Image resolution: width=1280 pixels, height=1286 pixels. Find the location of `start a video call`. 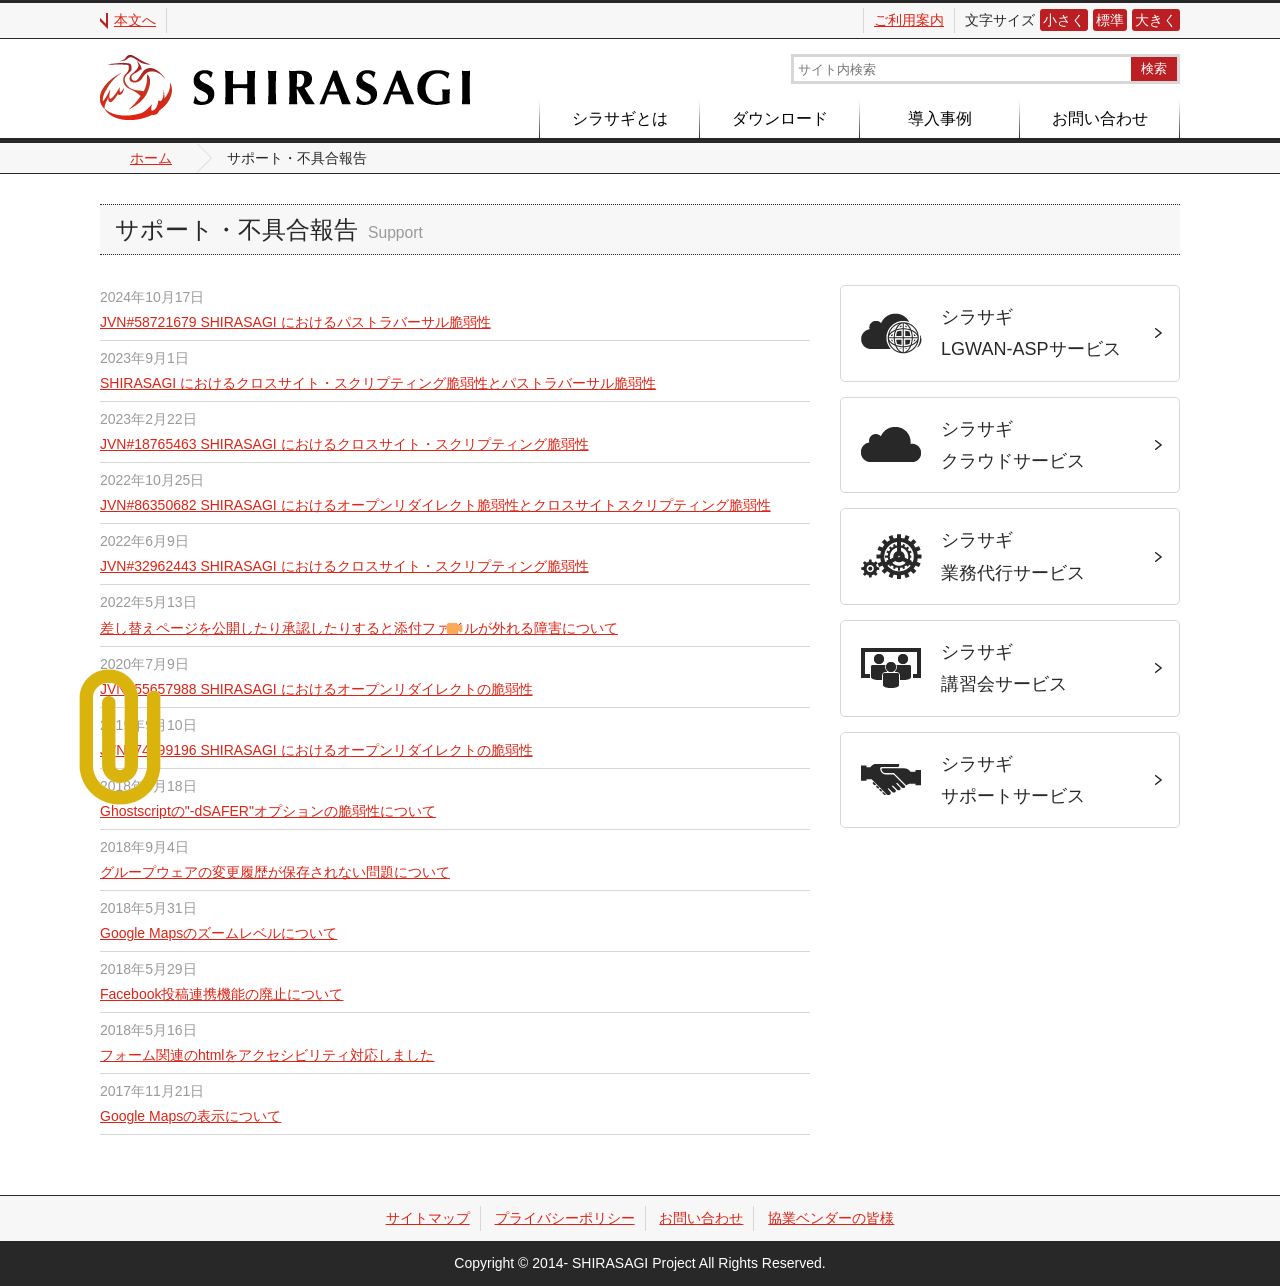

start a video call is located at coordinates (454, 628).